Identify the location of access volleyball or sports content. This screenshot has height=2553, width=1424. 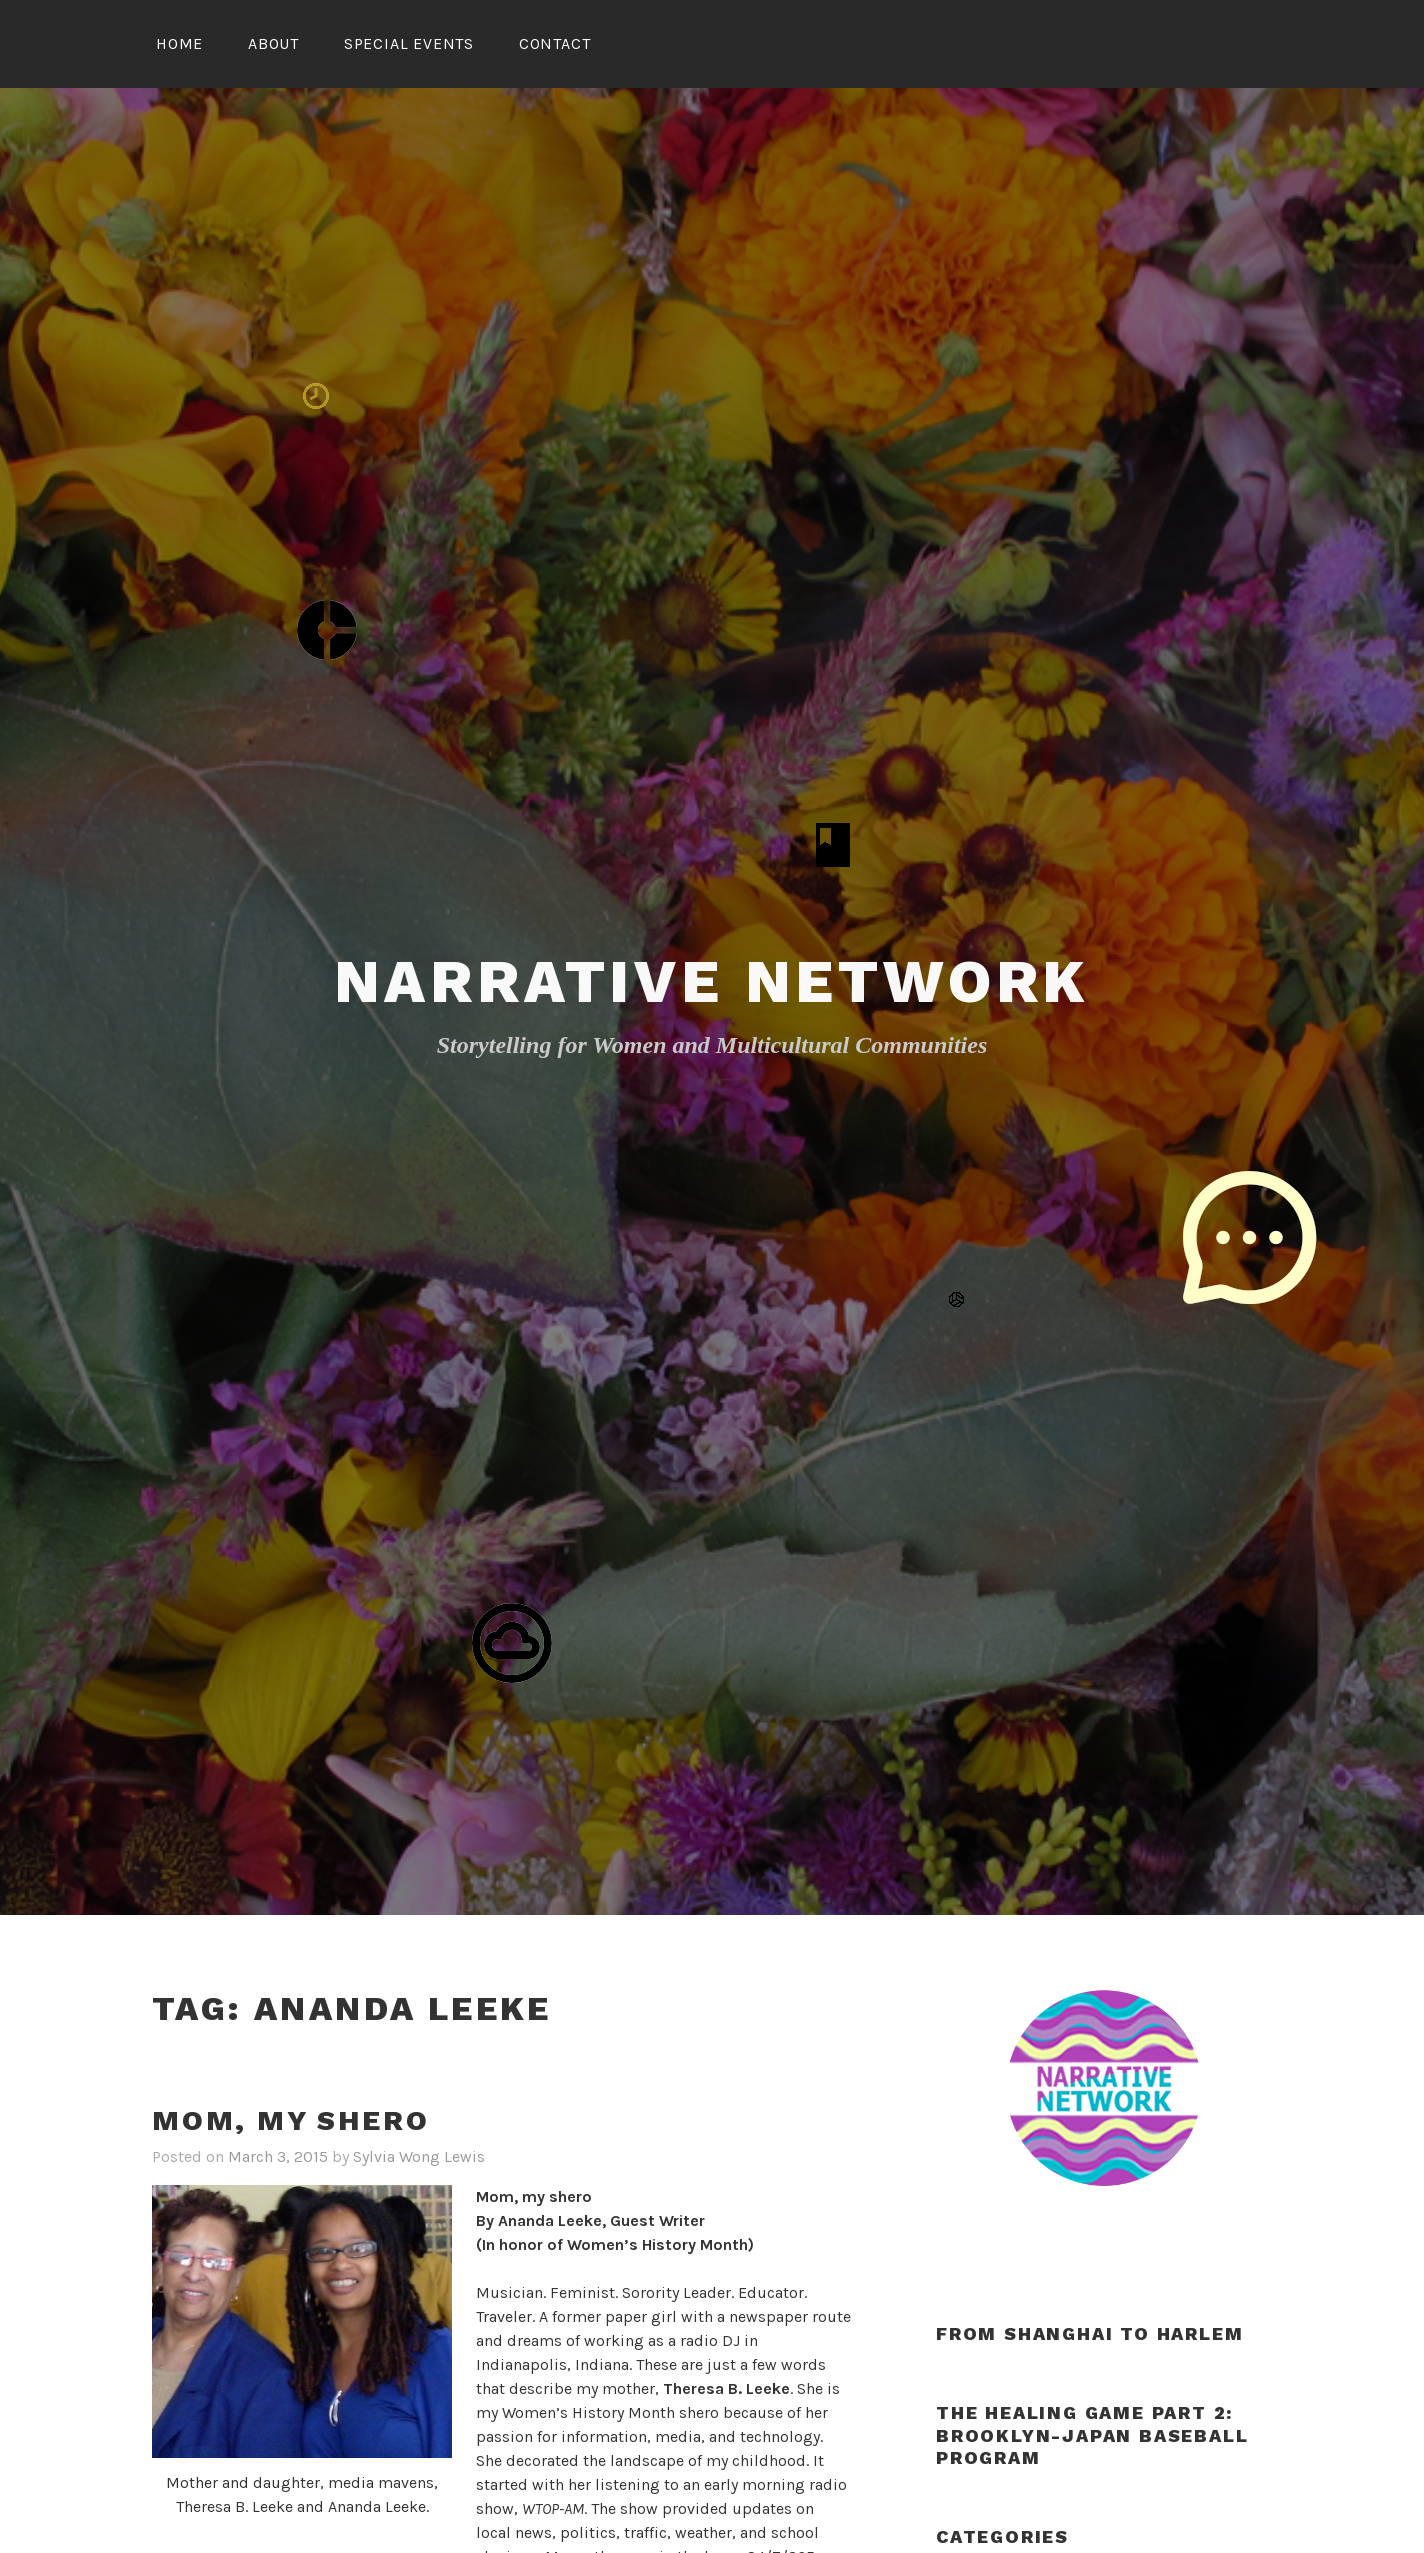
(956, 1299).